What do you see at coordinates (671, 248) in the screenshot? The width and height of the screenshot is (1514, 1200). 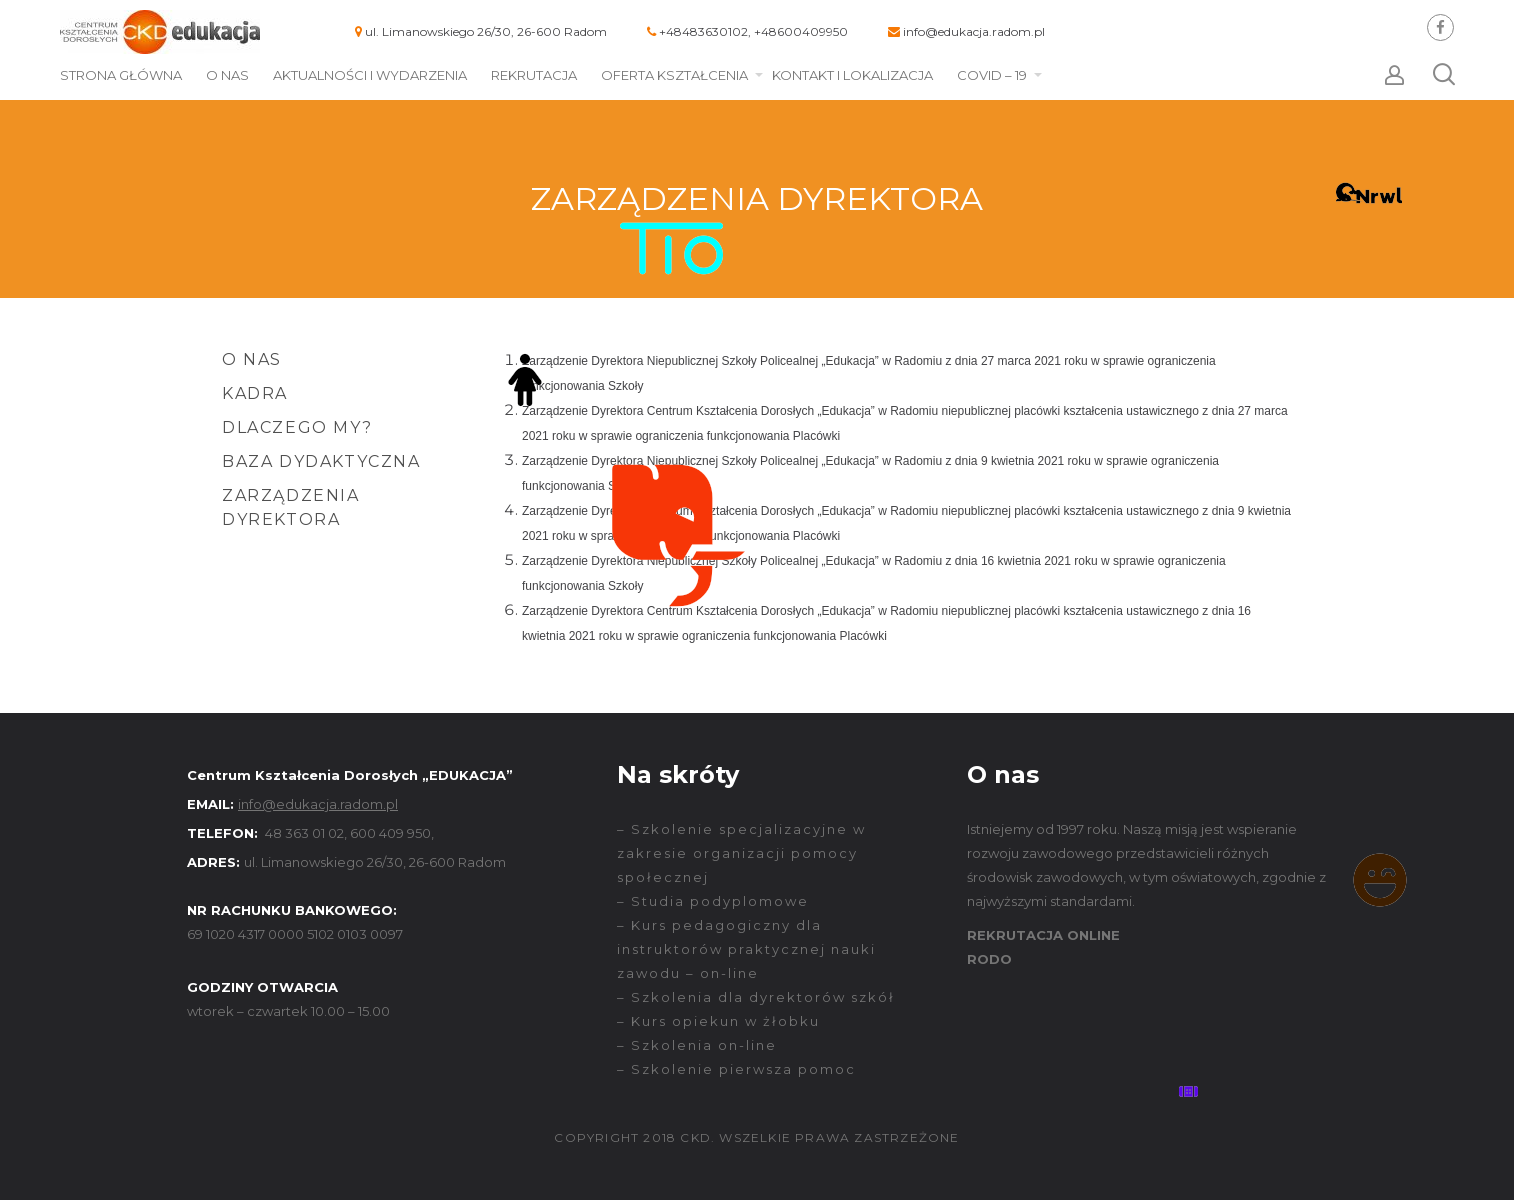 I see `open try it online code interpreter` at bounding box center [671, 248].